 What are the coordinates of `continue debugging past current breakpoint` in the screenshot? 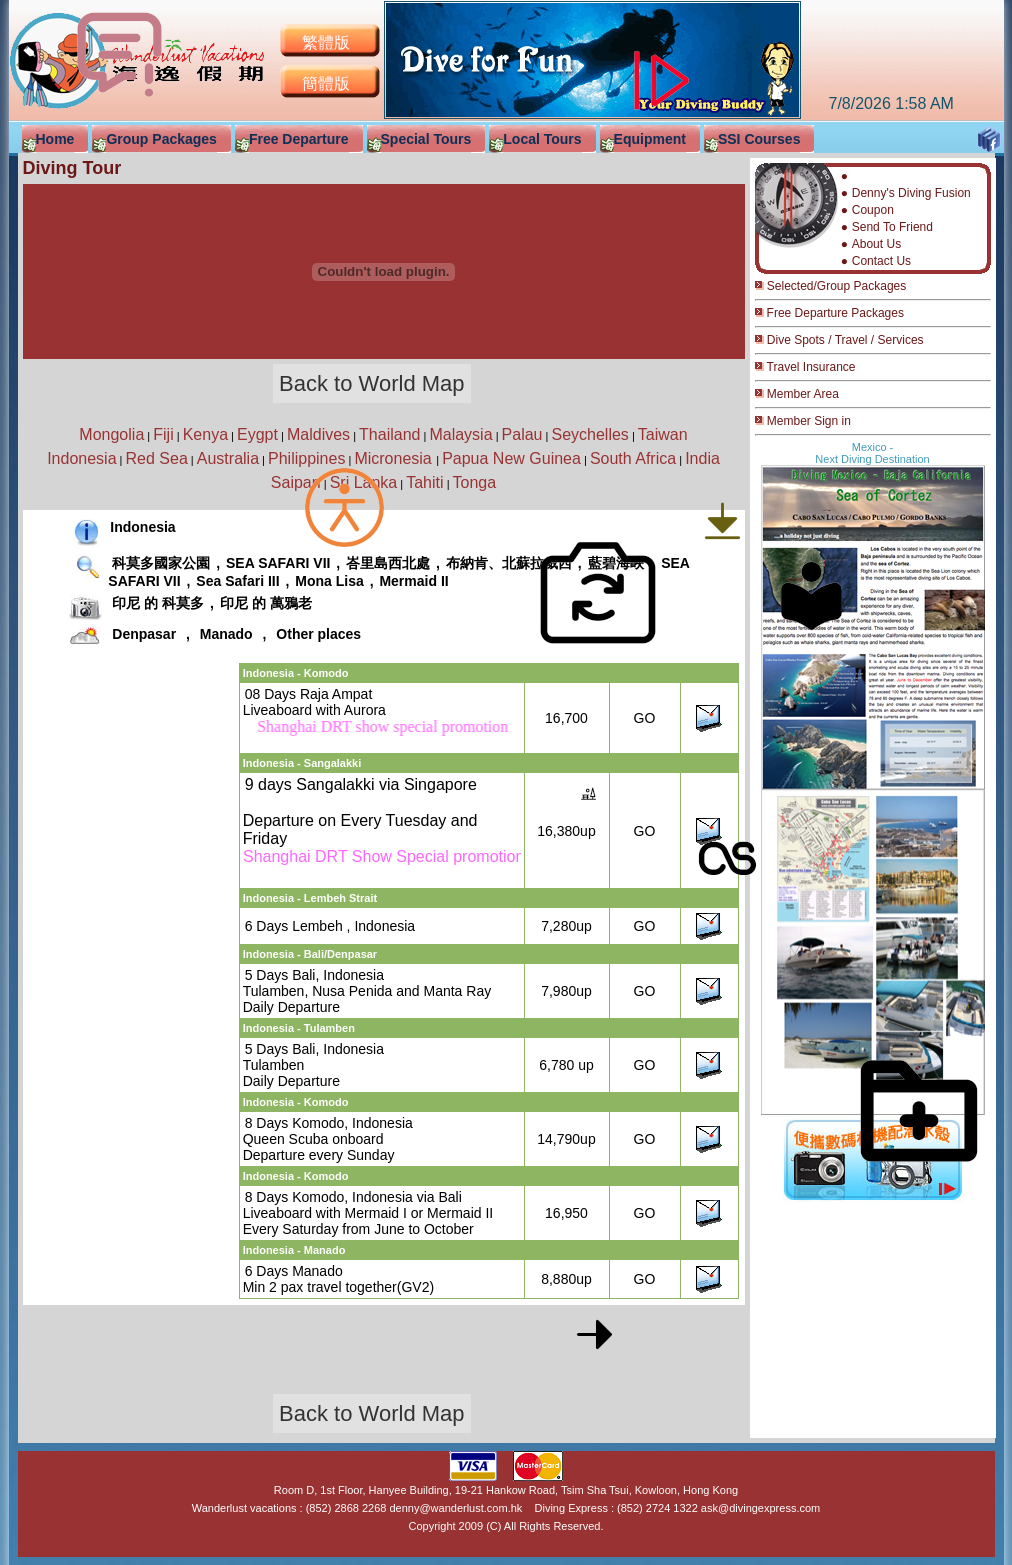 It's located at (658, 80).